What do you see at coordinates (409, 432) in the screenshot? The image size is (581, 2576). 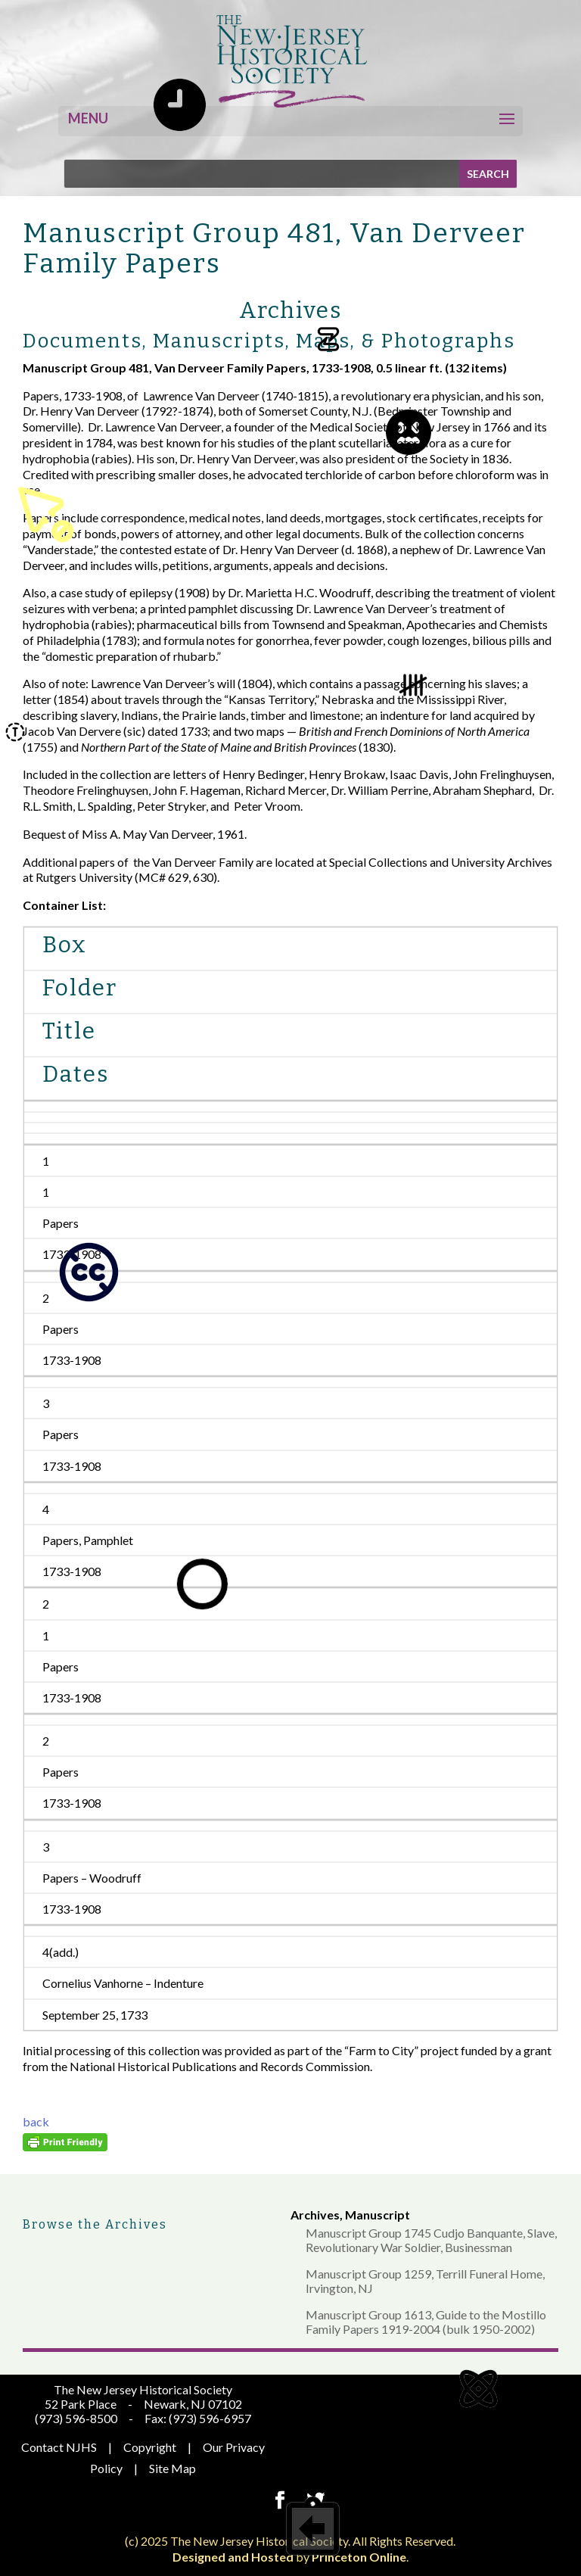 I see `express frustration or anger reaction` at bounding box center [409, 432].